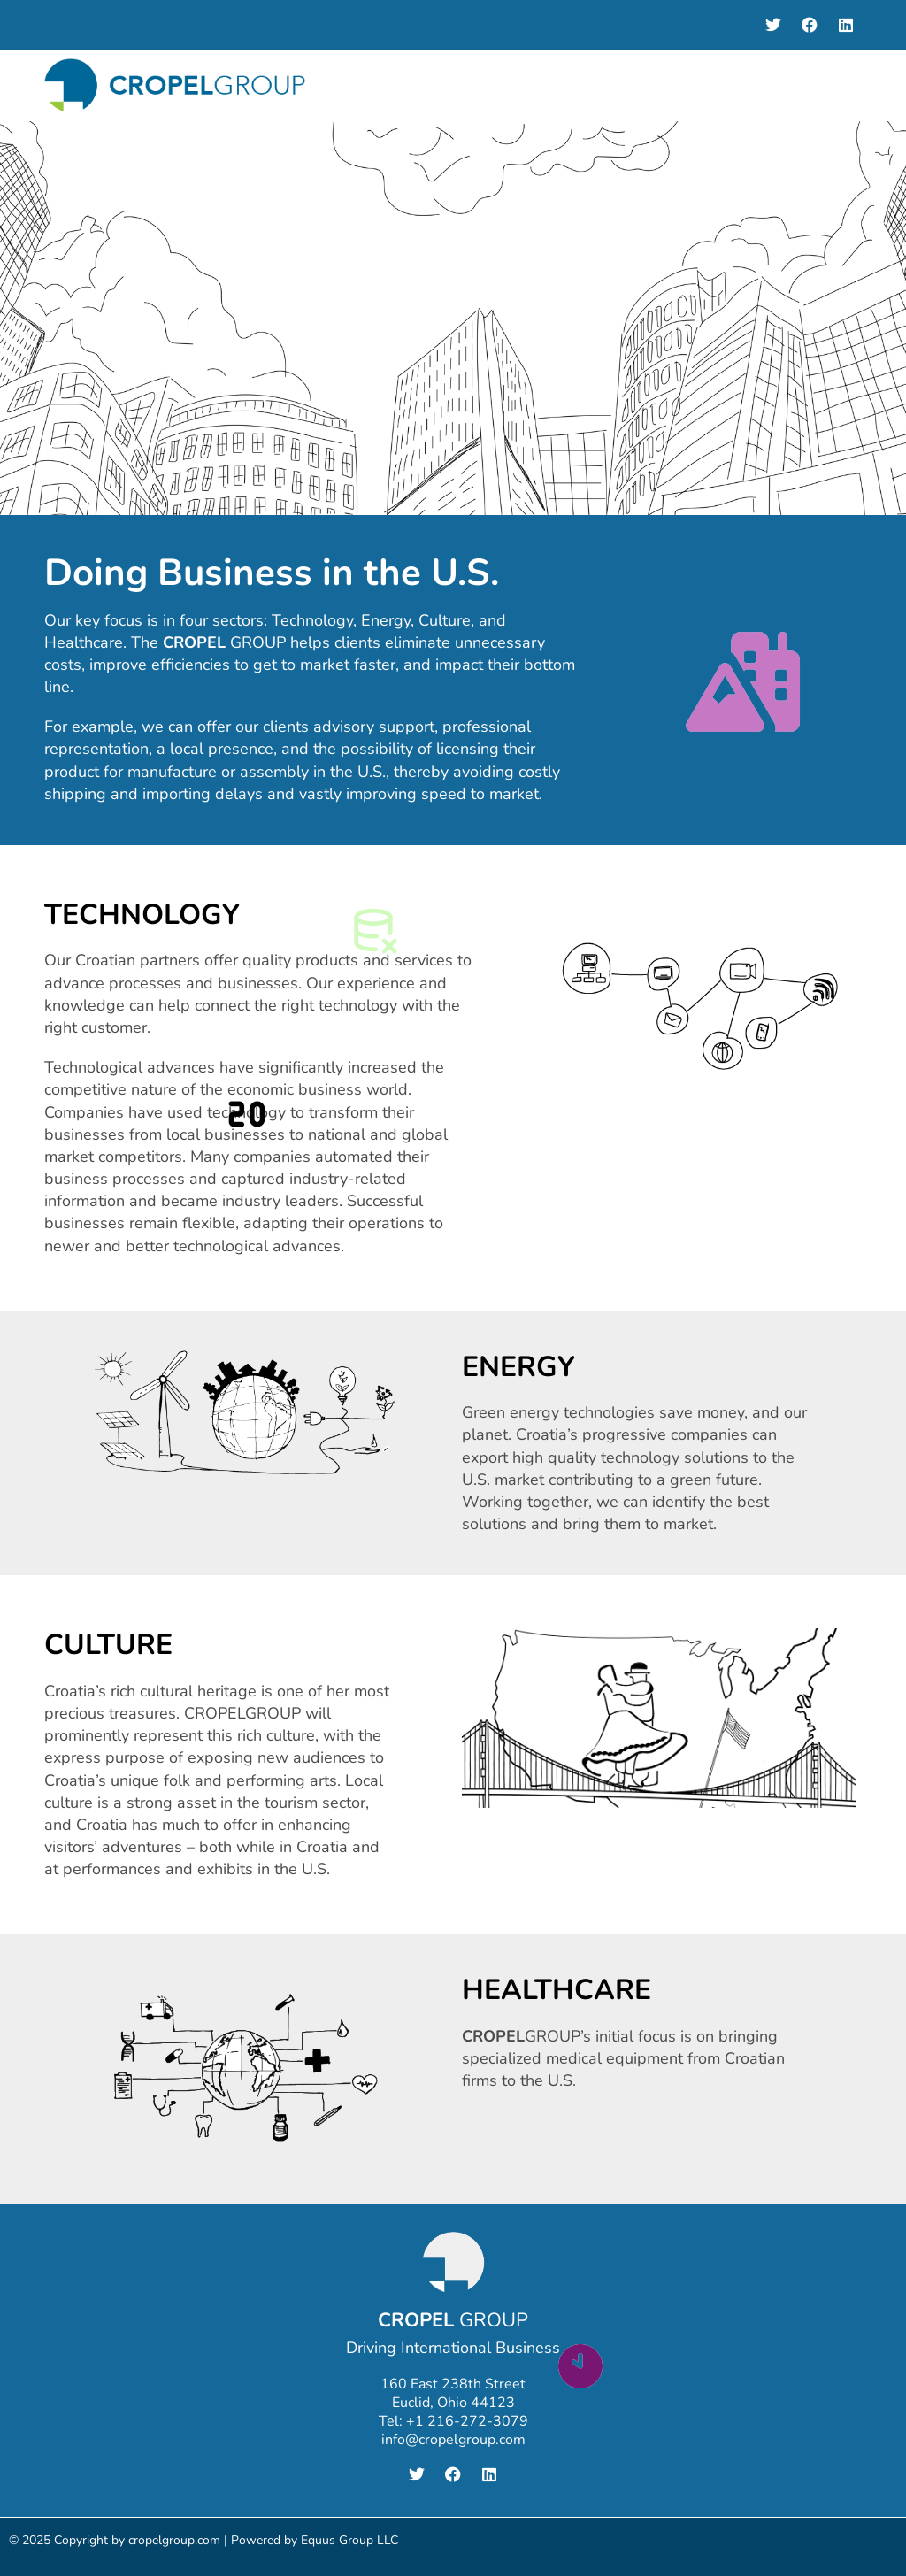 The width and height of the screenshot is (906, 2576). Describe the element at coordinates (743, 681) in the screenshot. I see `explore outdoor and urban destinations` at that location.